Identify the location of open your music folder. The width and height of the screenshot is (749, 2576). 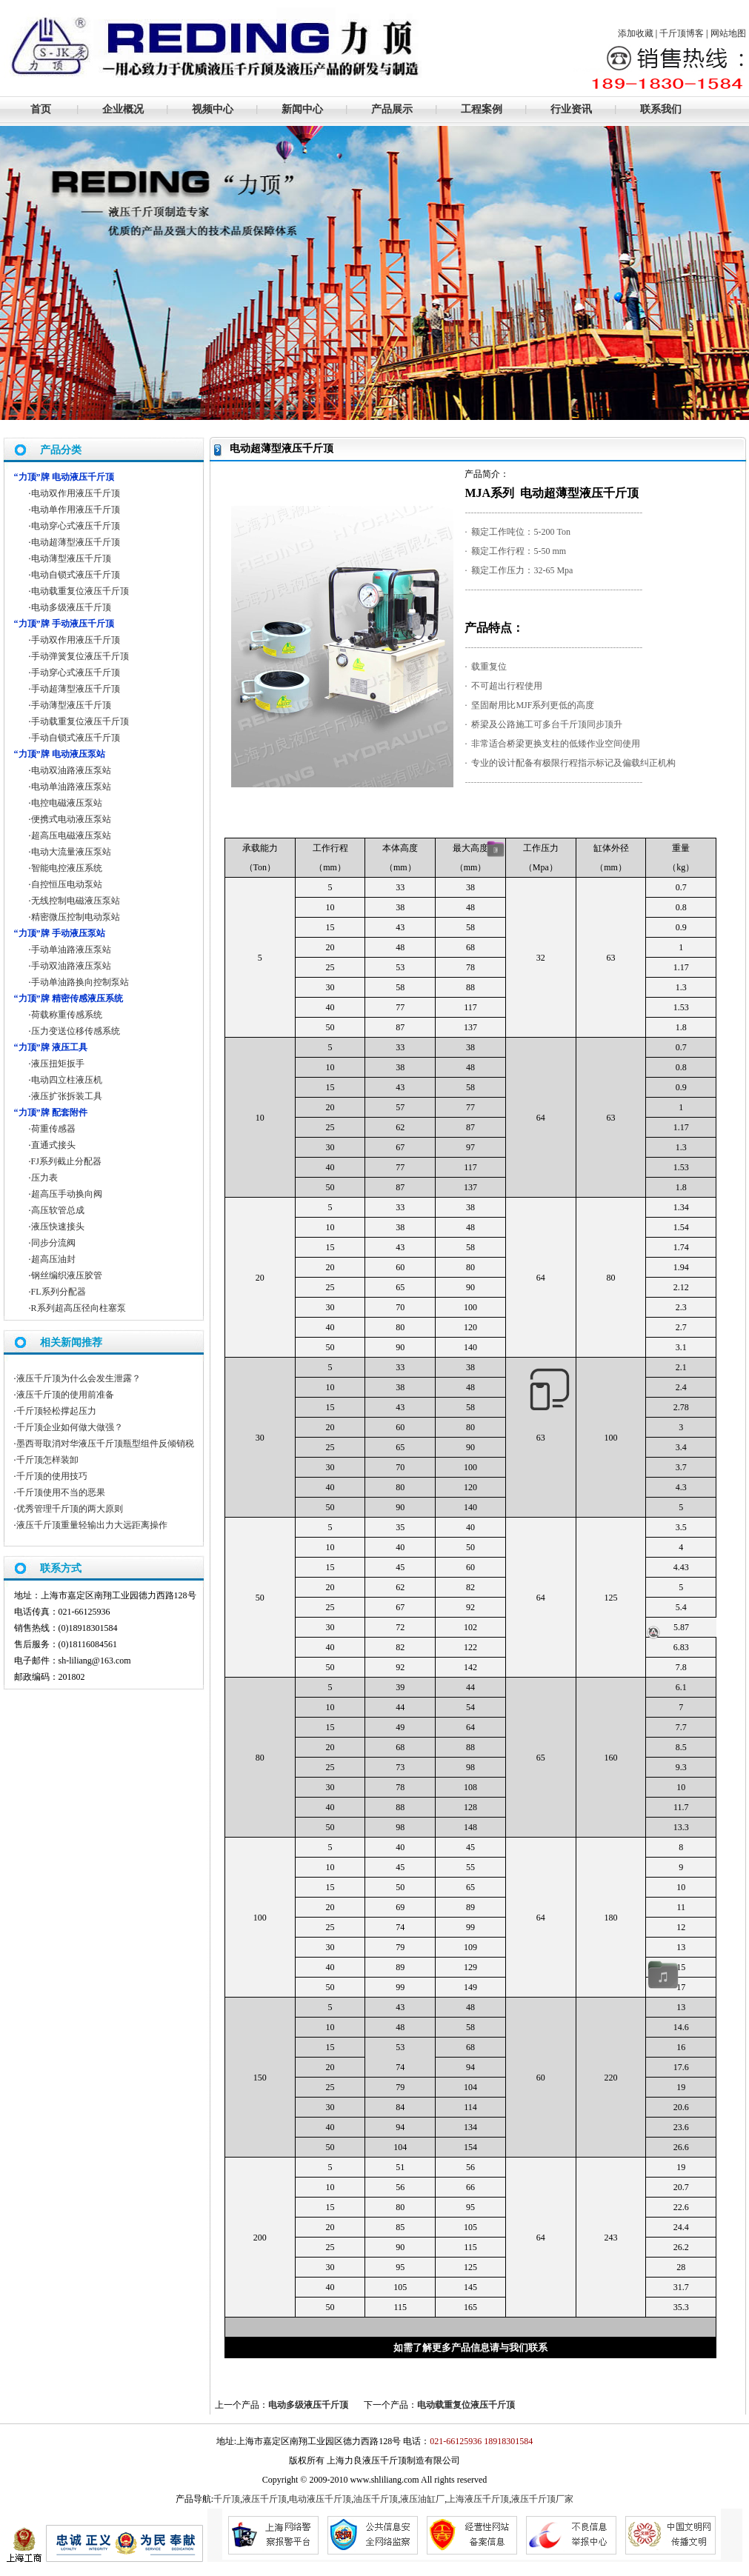
(663, 1975).